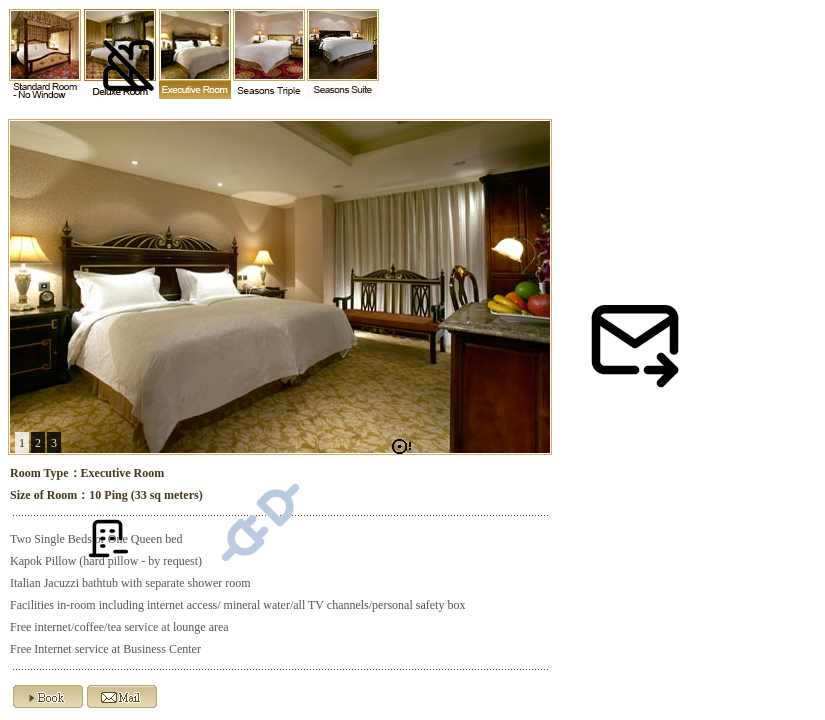 This screenshot has height=720, width=825. I want to click on disable color picker or swatch tool, so click(128, 65).